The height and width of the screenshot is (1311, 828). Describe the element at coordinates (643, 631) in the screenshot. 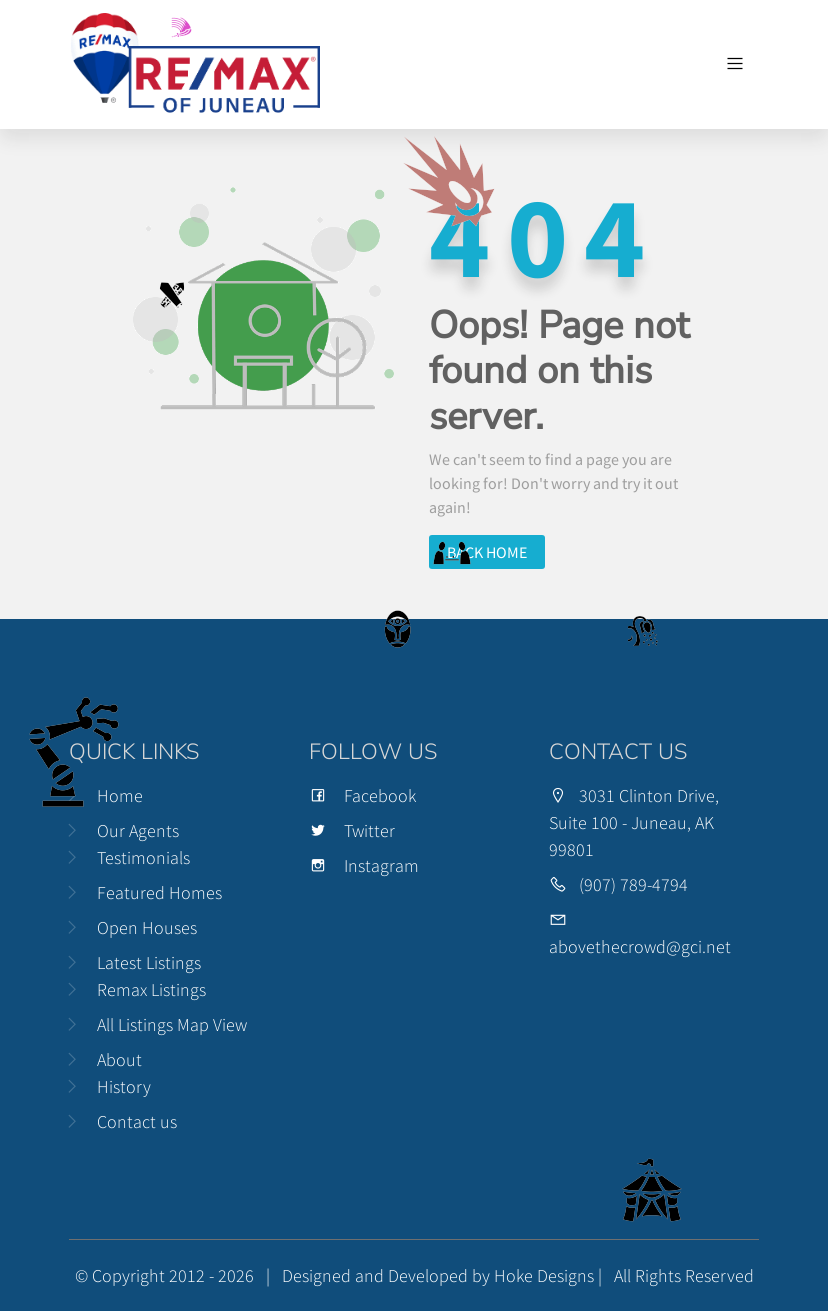

I see `indicates pollen or allergen levels in weather app` at that location.